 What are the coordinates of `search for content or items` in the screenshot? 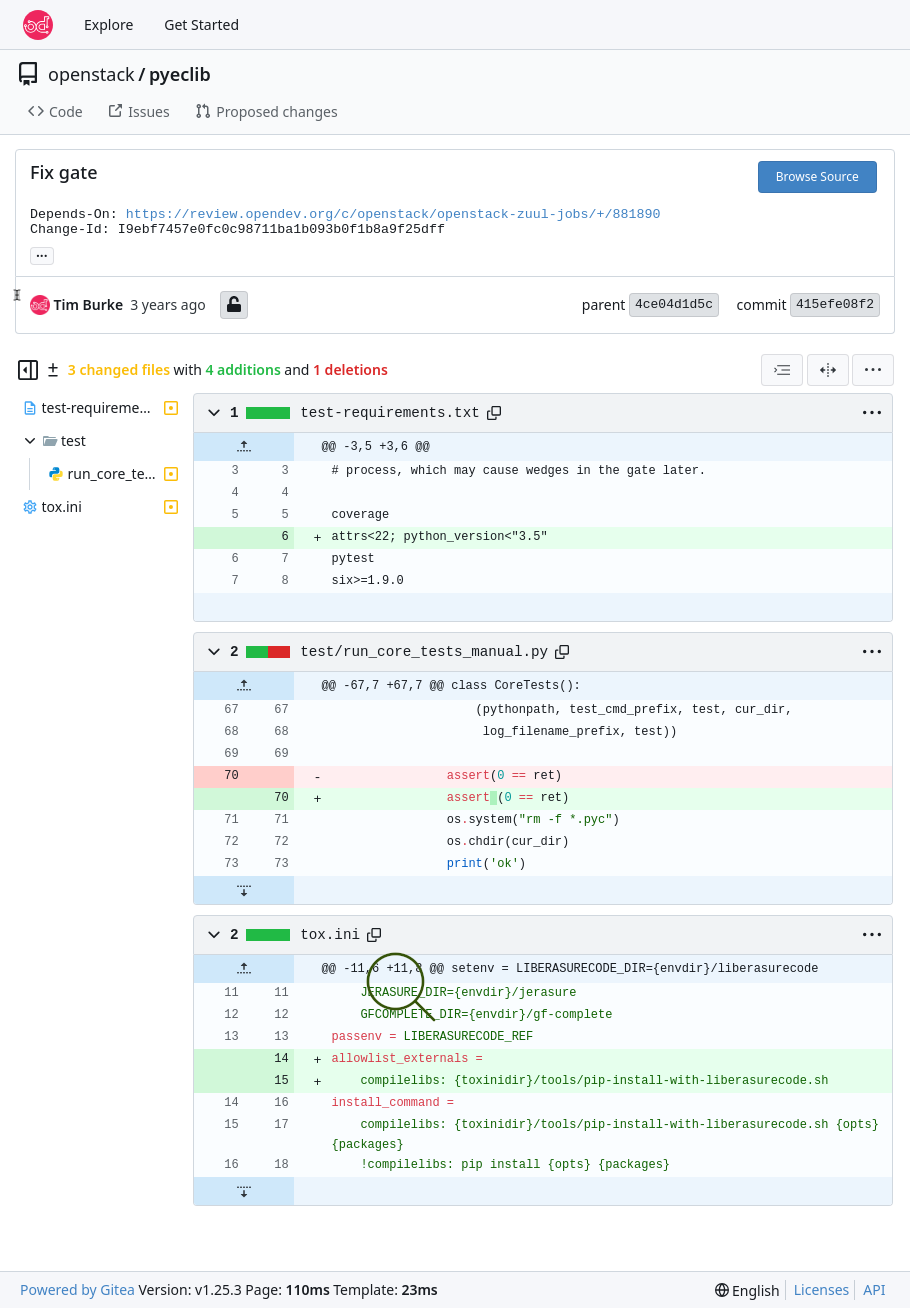 It's located at (401, 987).